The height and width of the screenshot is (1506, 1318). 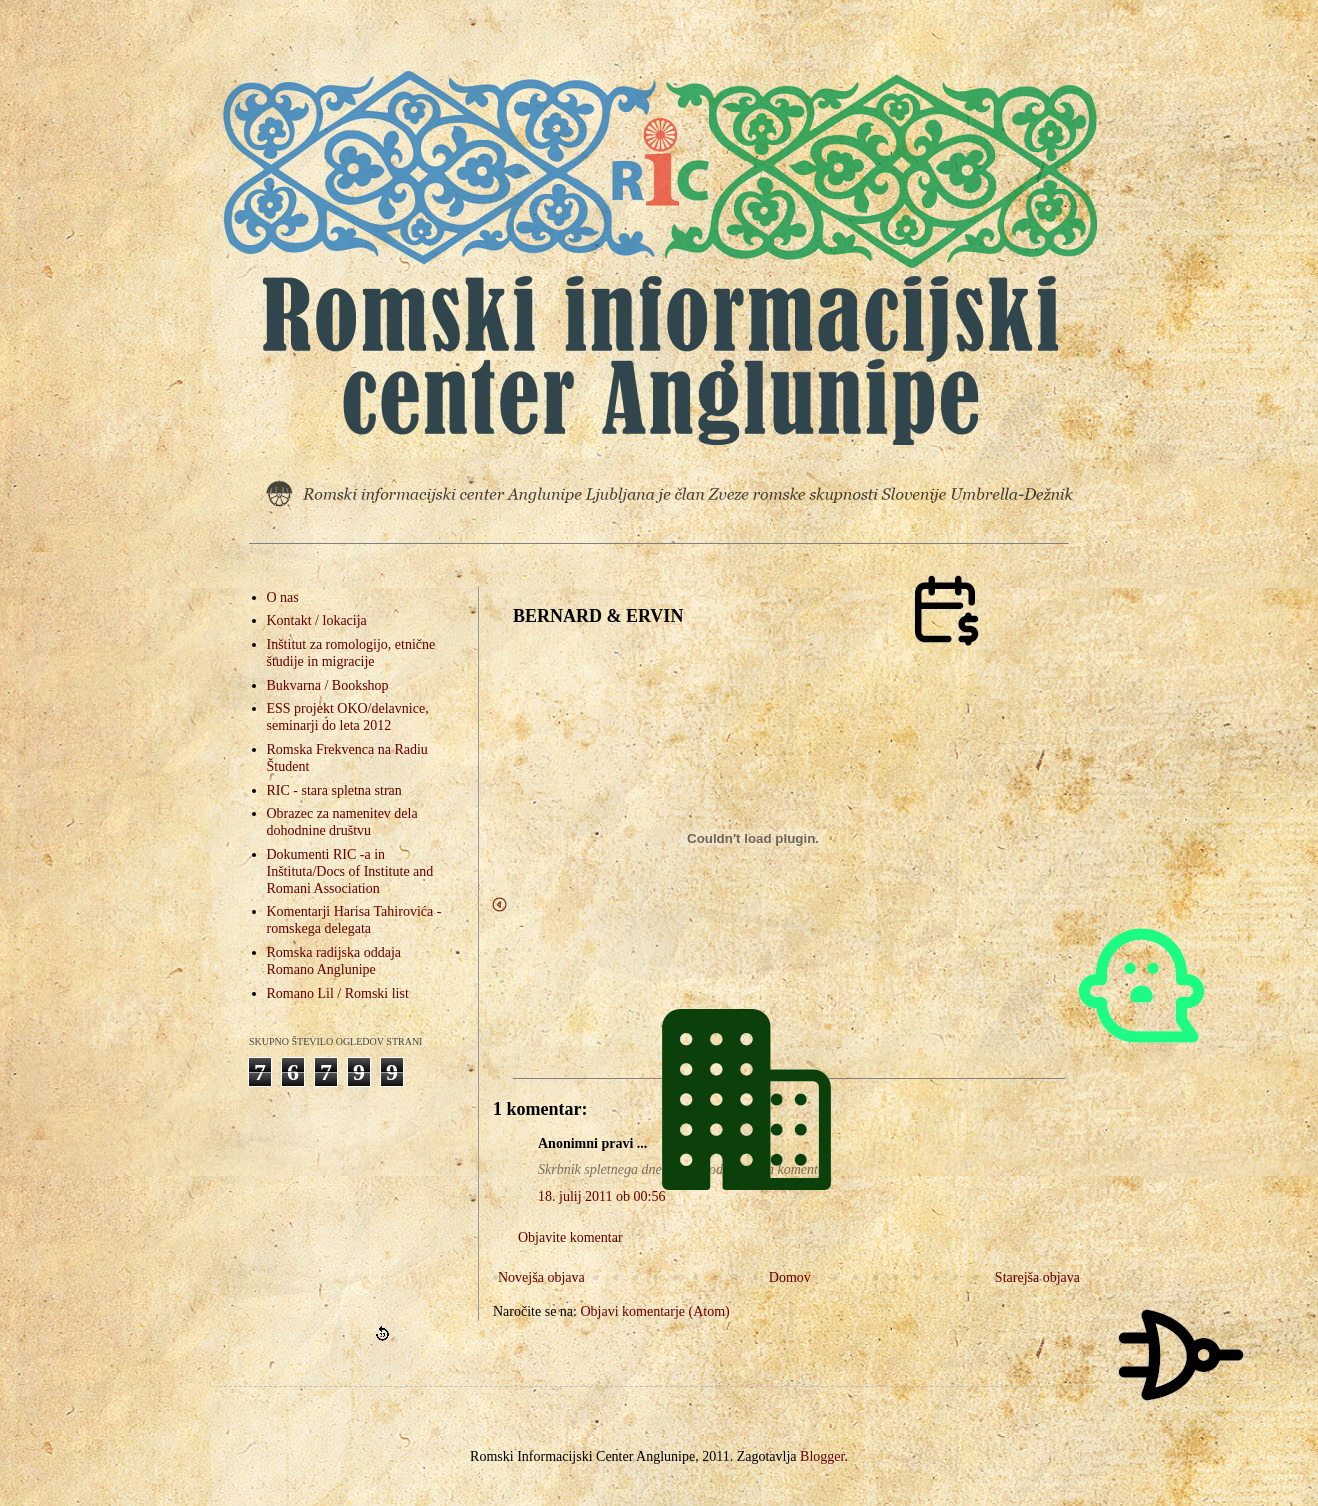 What do you see at coordinates (382, 1333) in the screenshot?
I see `replay the last 30 seconds` at bounding box center [382, 1333].